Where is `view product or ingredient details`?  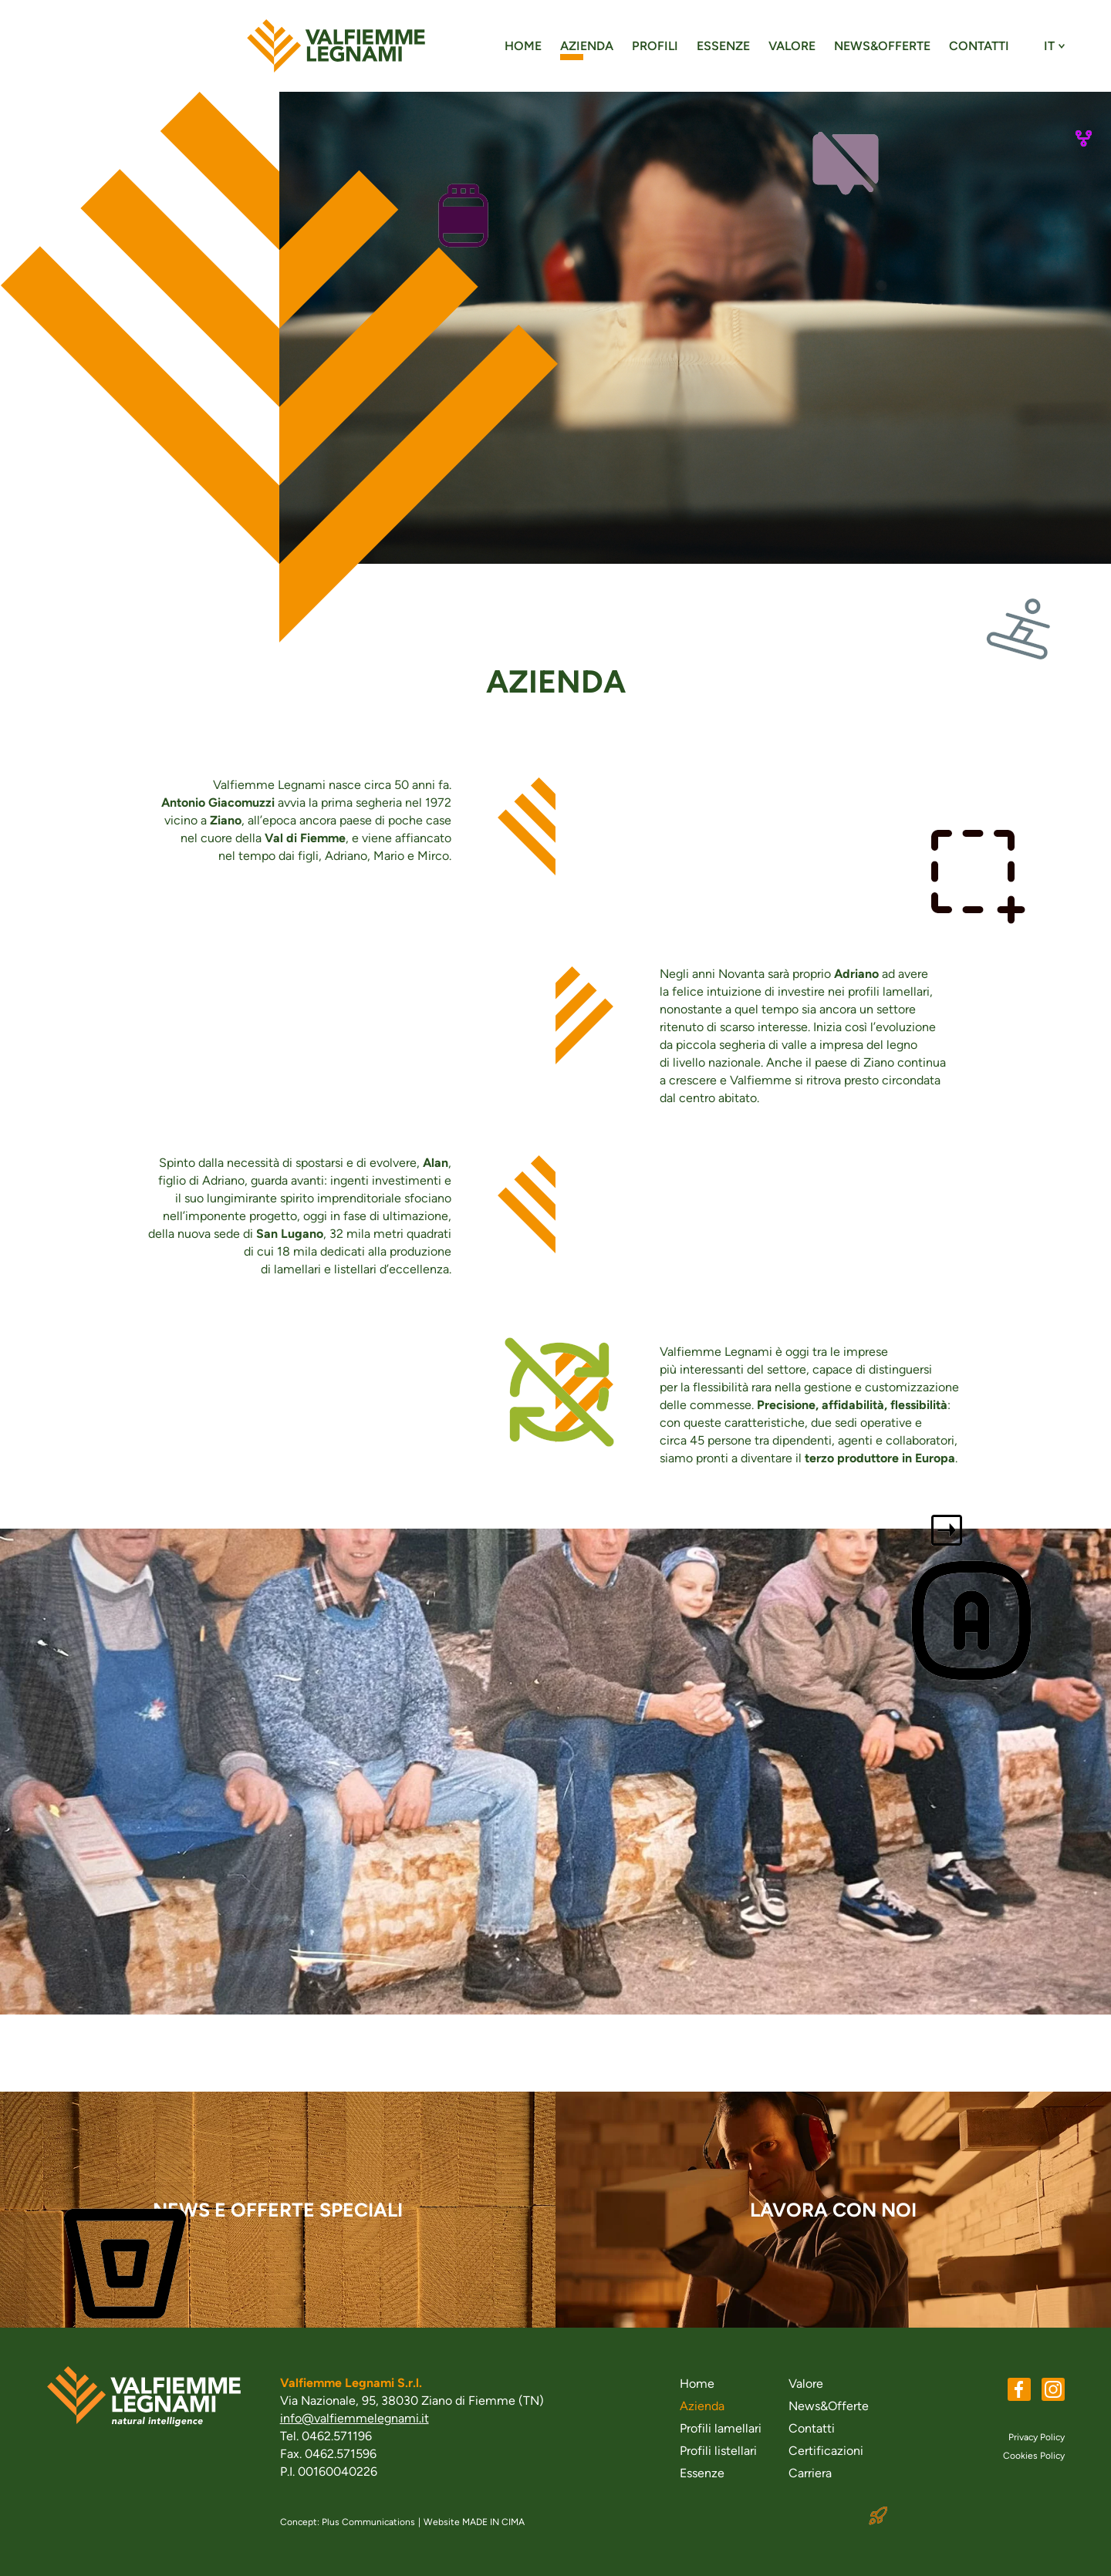 view product or ingredient details is located at coordinates (463, 215).